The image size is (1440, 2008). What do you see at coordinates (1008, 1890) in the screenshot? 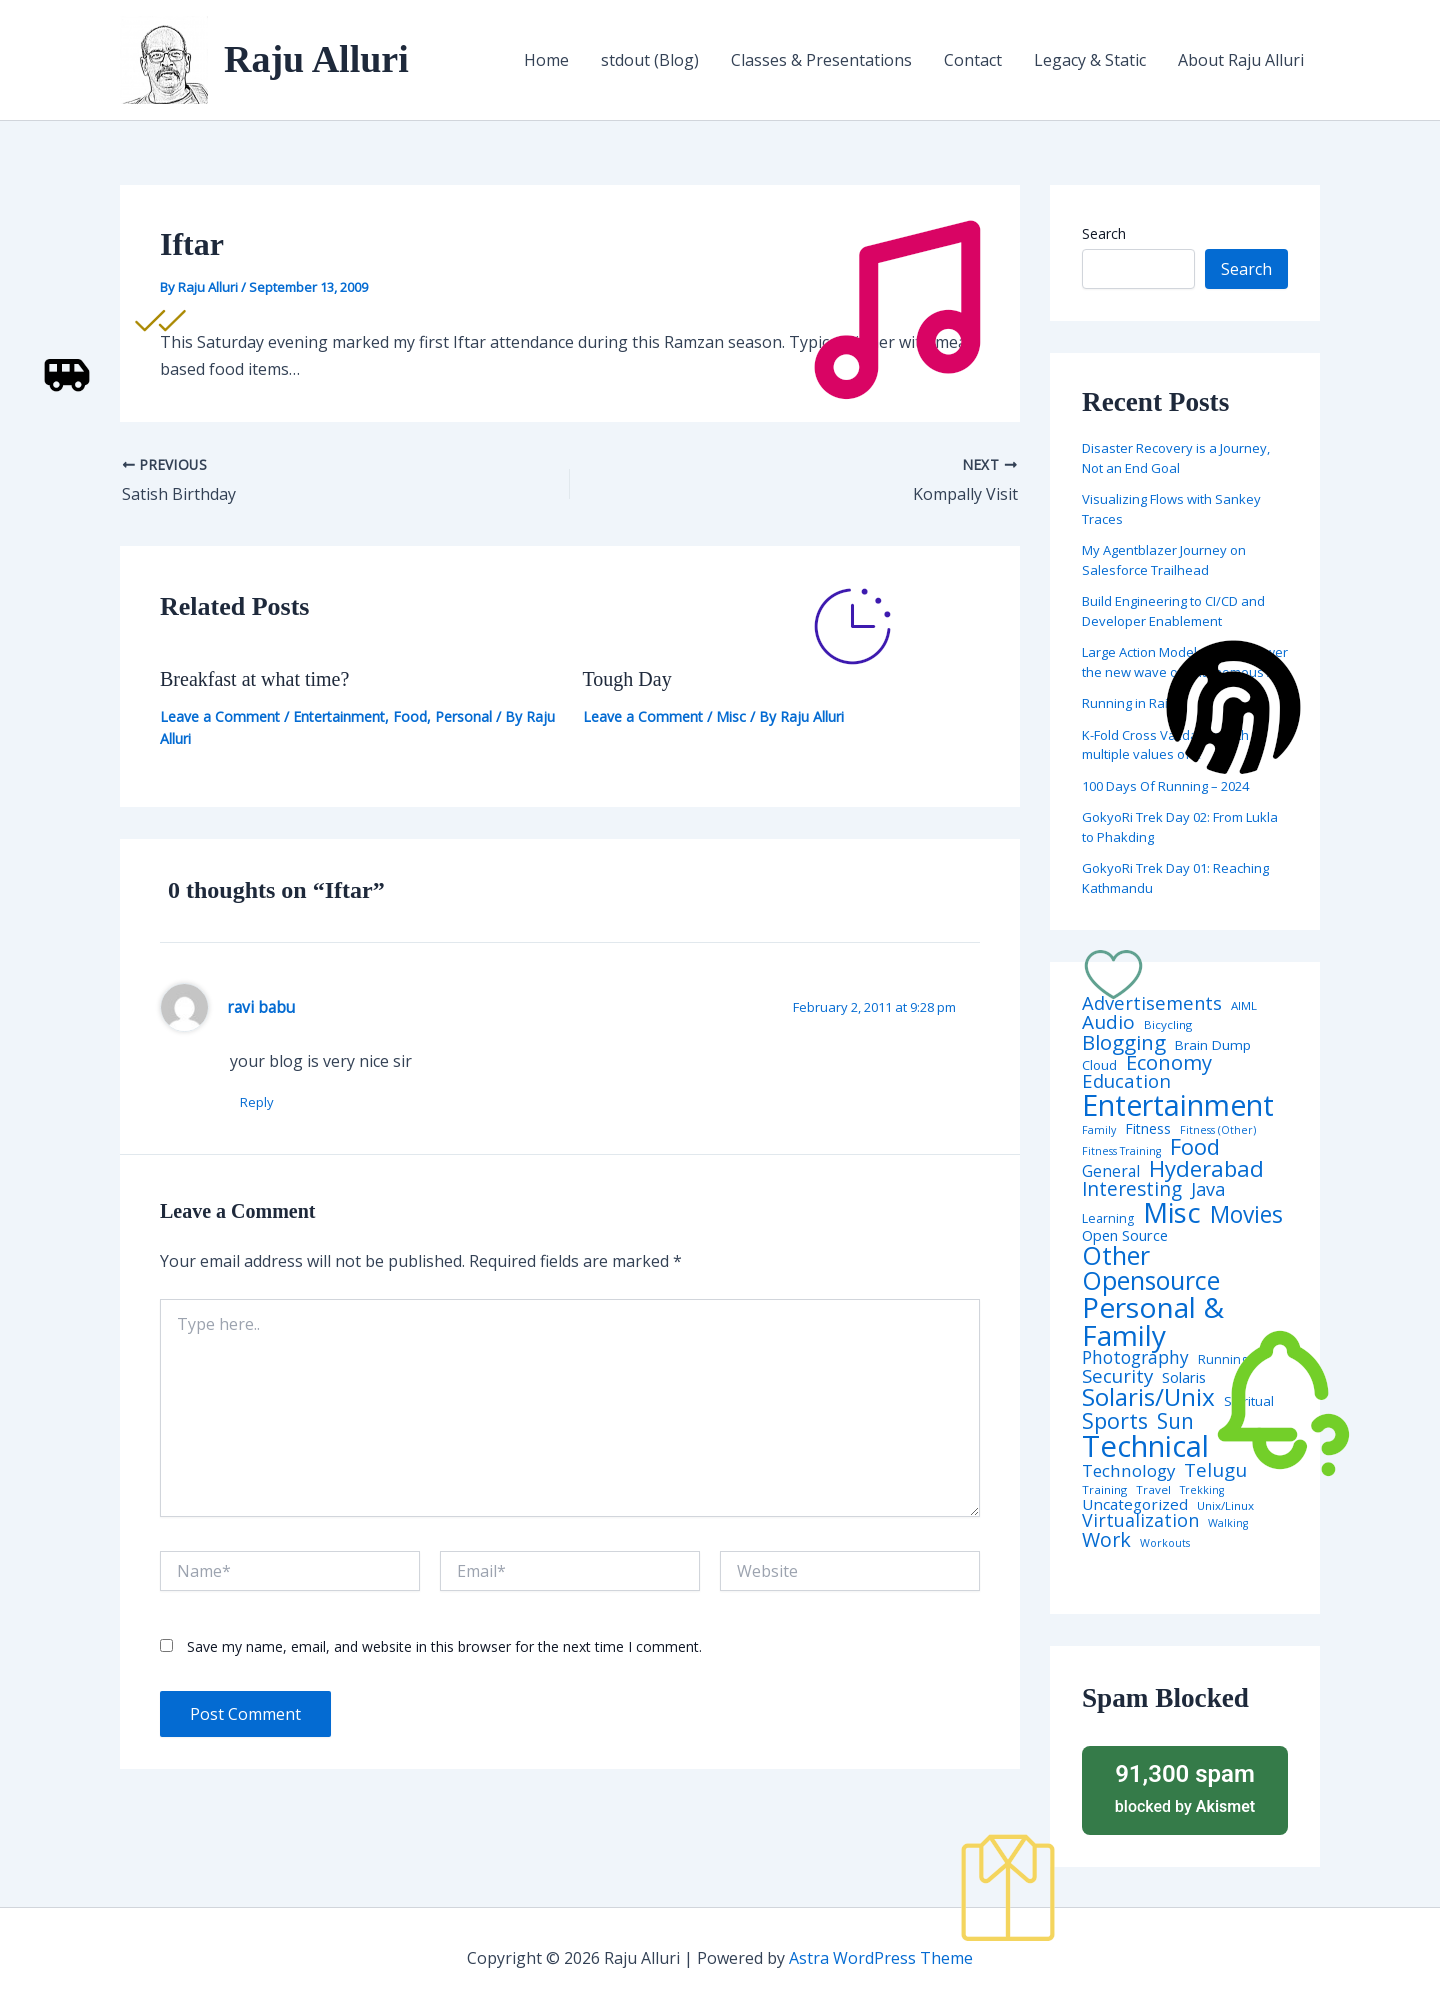
I see `view clothing or apparel items` at bounding box center [1008, 1890].